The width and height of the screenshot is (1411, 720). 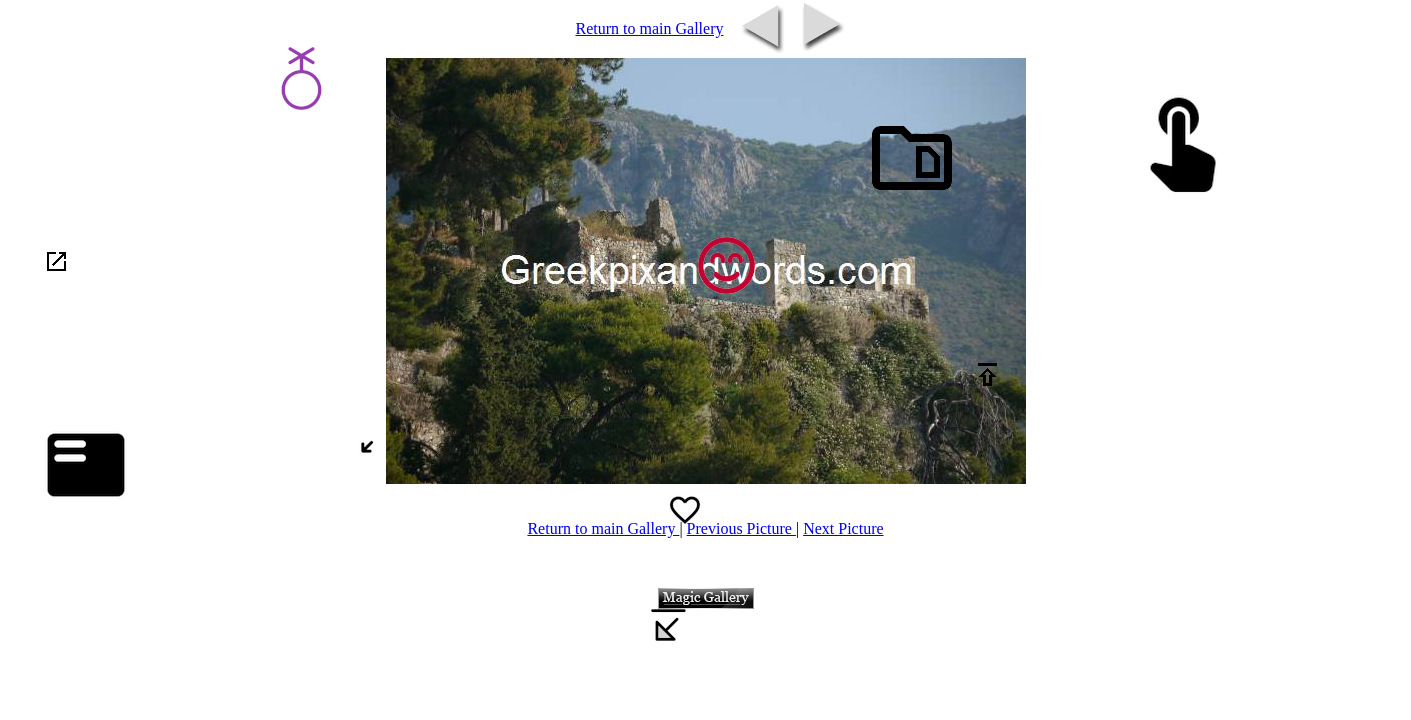 I want to click on tap to interact with this element, so click(x=1182, y=147).